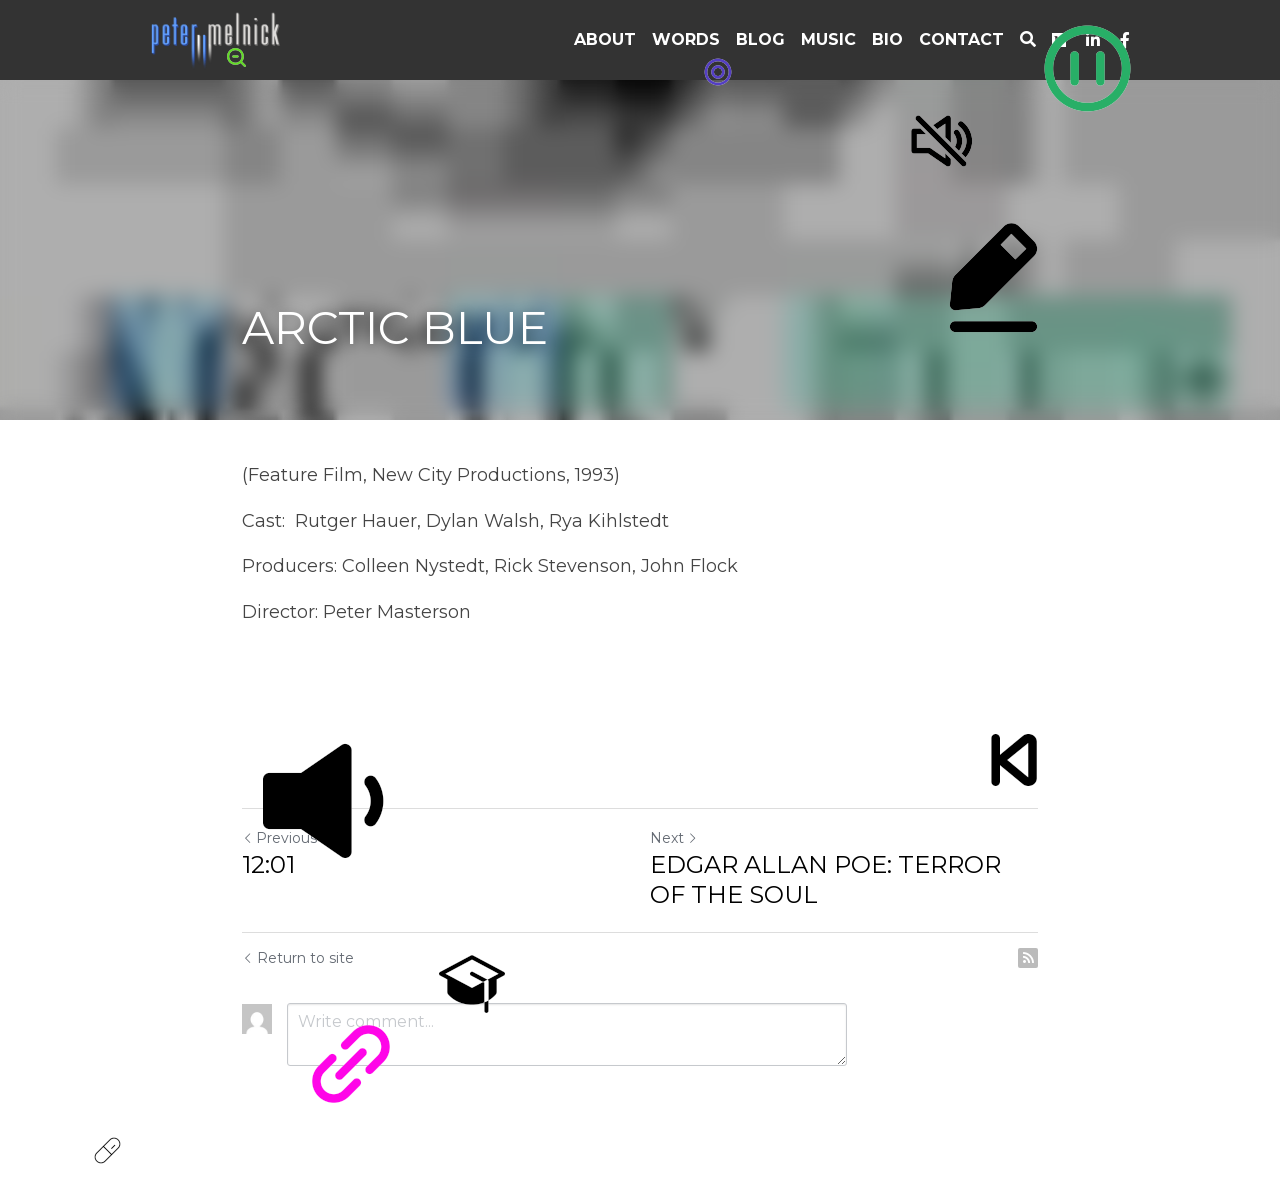 This screenshot has height=1184, width=1280. What do you see at coordinates (718, 72) in the screenshot?
I see `selected radio button option` at bounding box center [718, 72].